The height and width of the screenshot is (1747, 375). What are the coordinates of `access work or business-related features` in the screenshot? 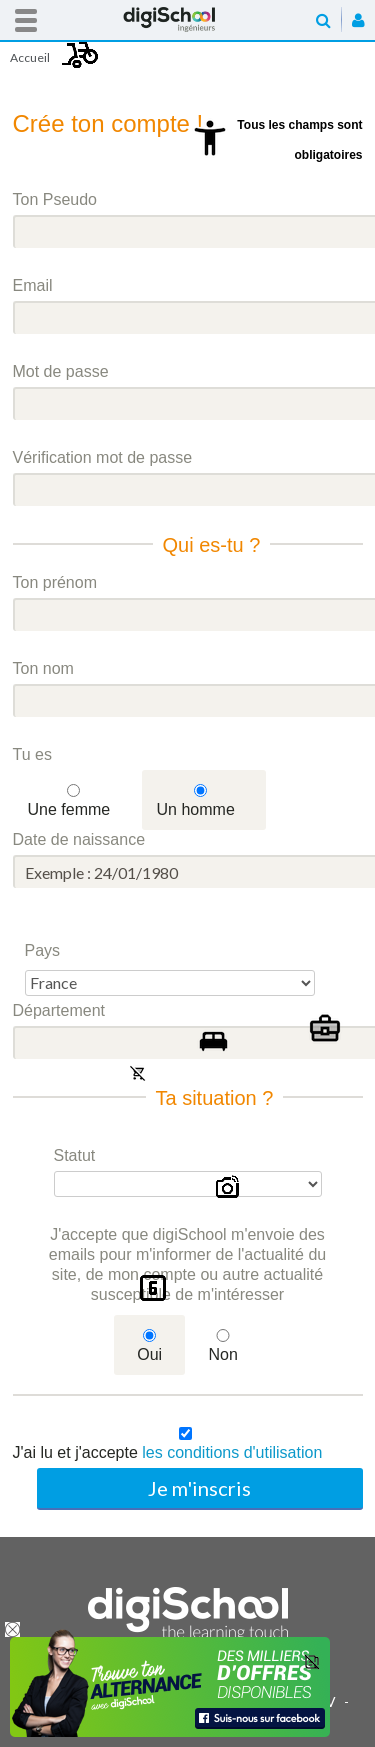 It's located at (325, 1028).